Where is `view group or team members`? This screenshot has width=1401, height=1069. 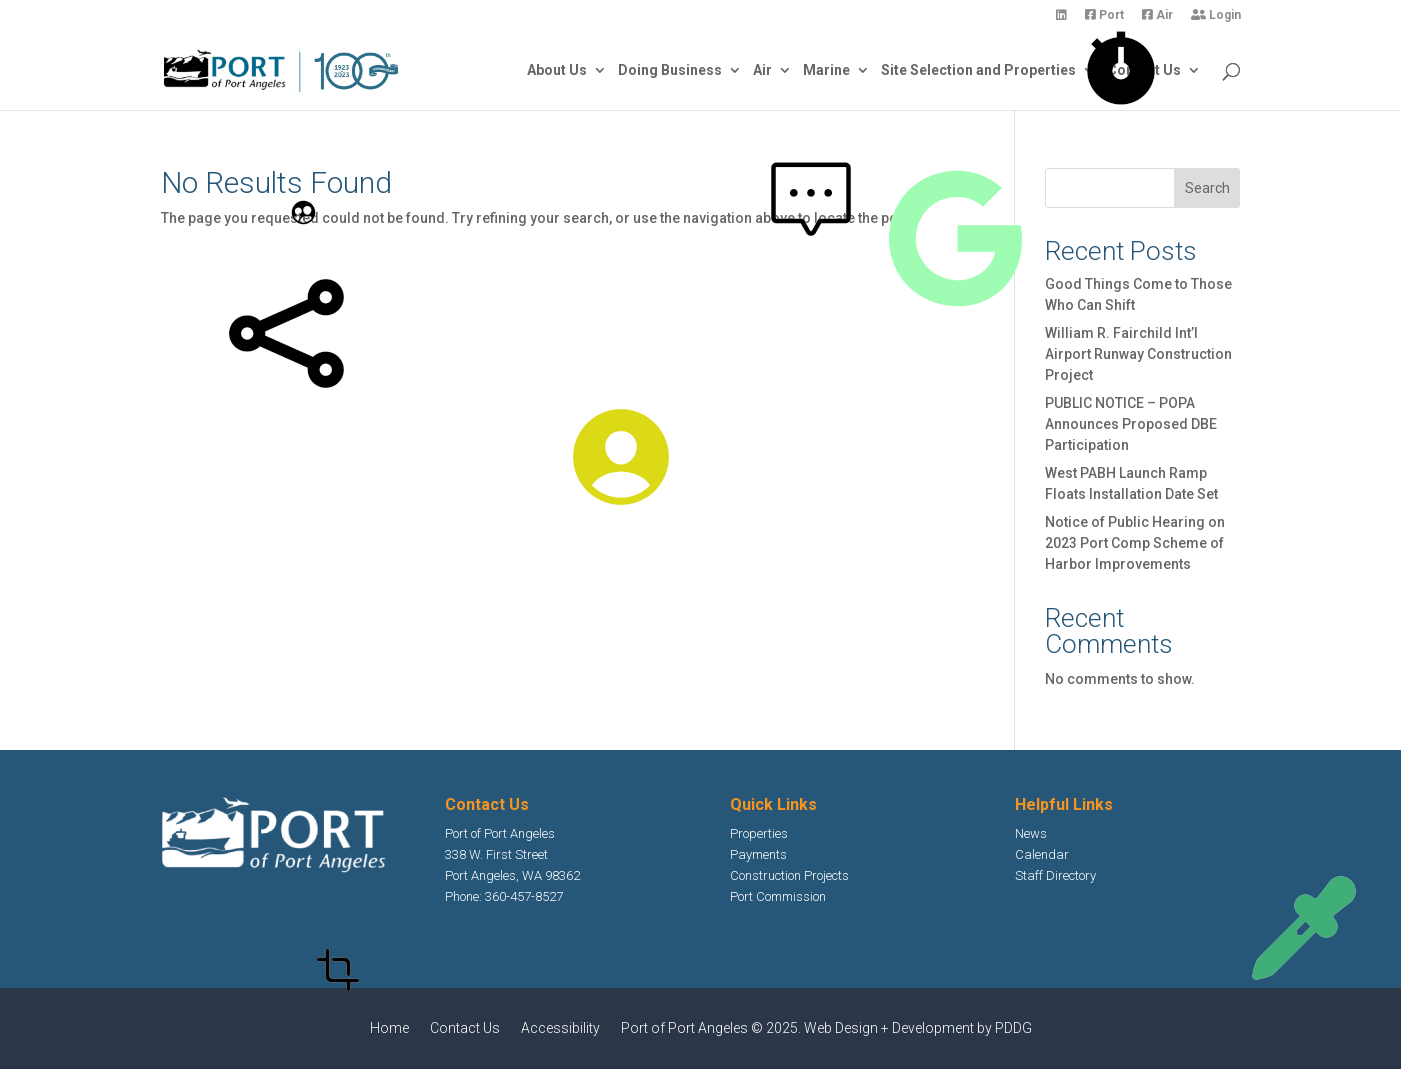
view group or team members is located at coordinates (303, 212).